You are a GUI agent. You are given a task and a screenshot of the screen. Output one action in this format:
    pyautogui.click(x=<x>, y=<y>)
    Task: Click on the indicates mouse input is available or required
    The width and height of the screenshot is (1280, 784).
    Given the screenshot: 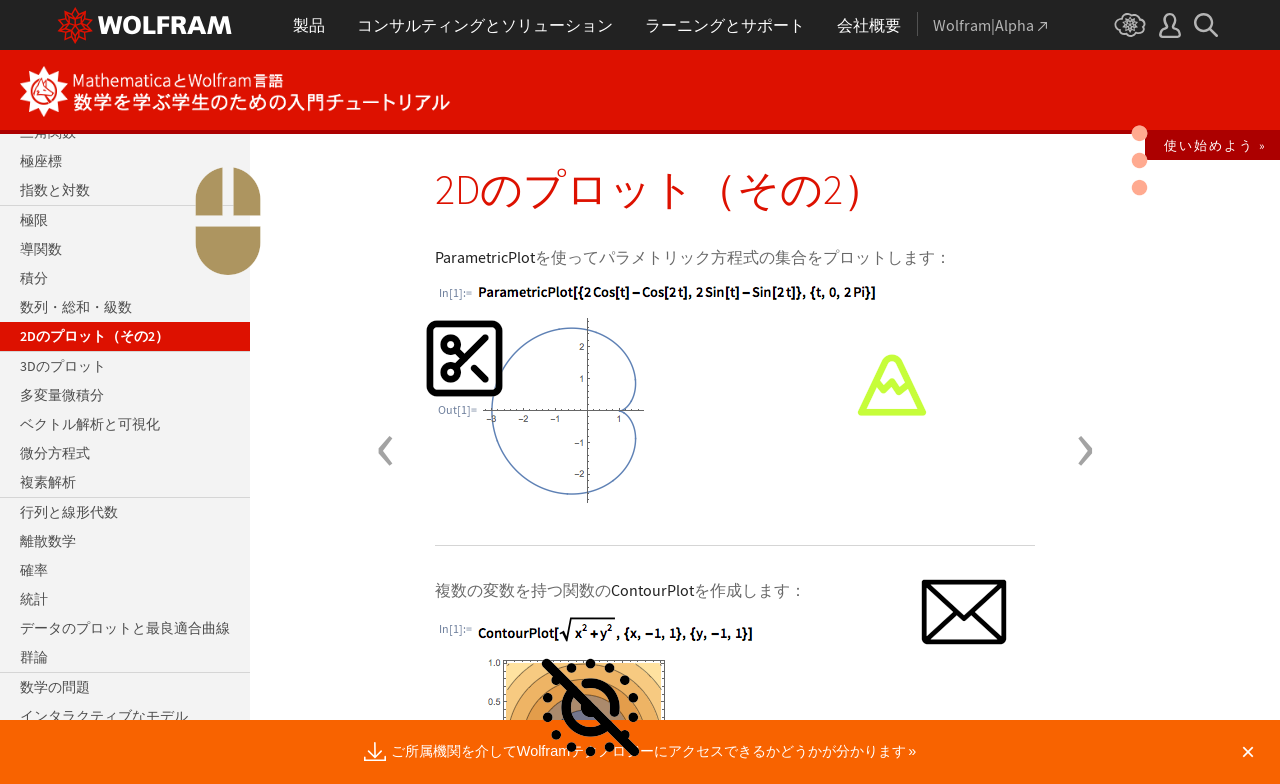 What is the action you would take?
    pyautogui.click(x=228, y=221)
    